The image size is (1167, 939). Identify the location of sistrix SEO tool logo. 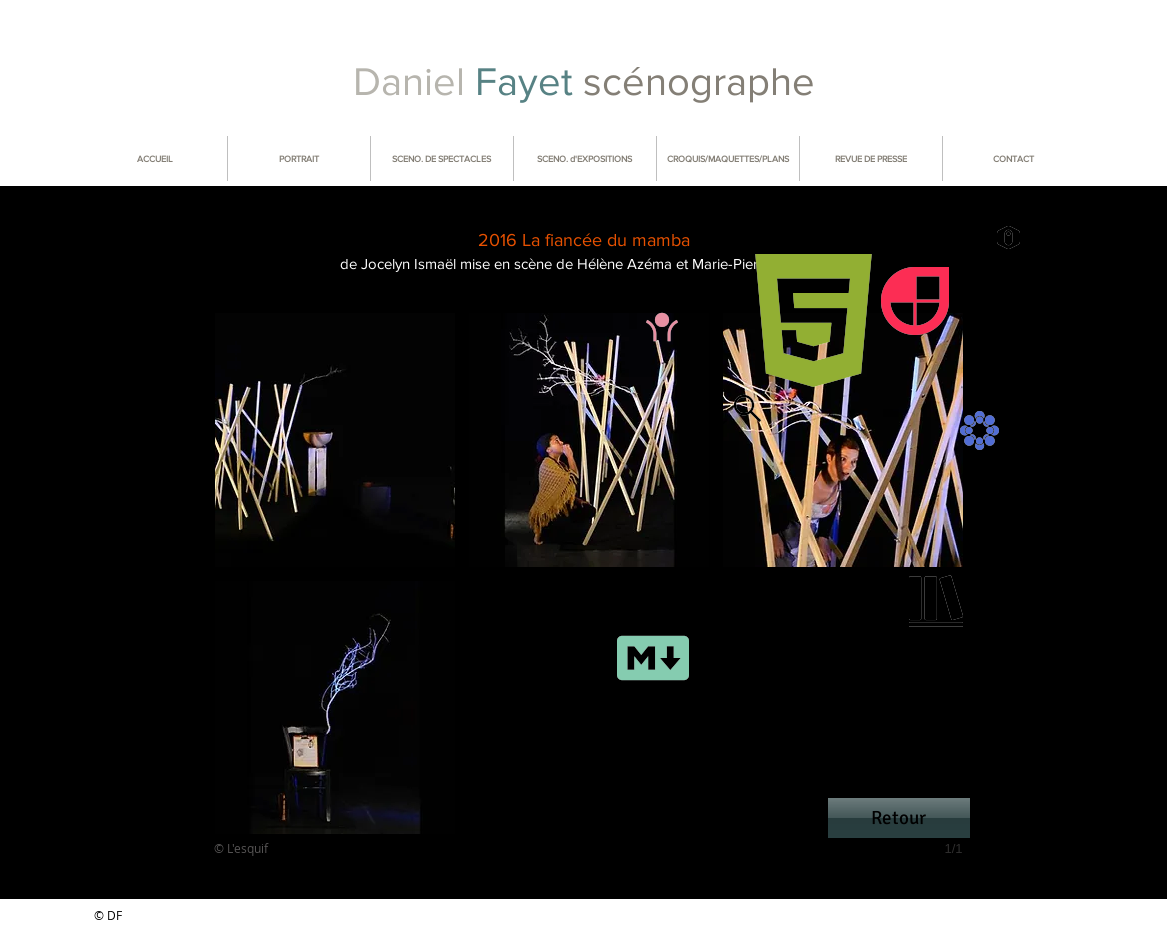
(747, 408).